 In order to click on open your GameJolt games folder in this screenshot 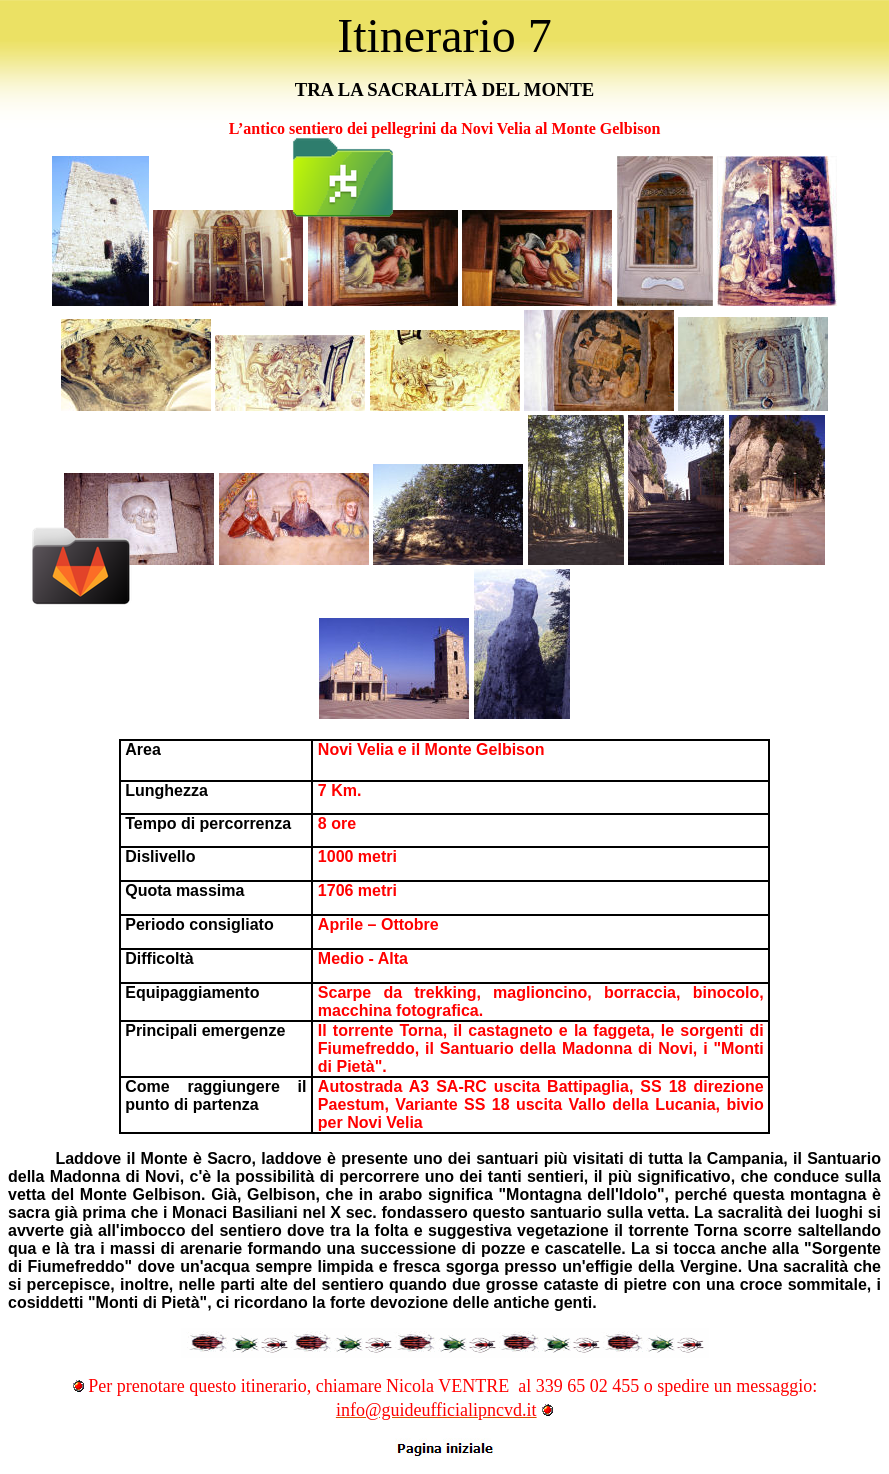, I will do `click(343, 180)`.